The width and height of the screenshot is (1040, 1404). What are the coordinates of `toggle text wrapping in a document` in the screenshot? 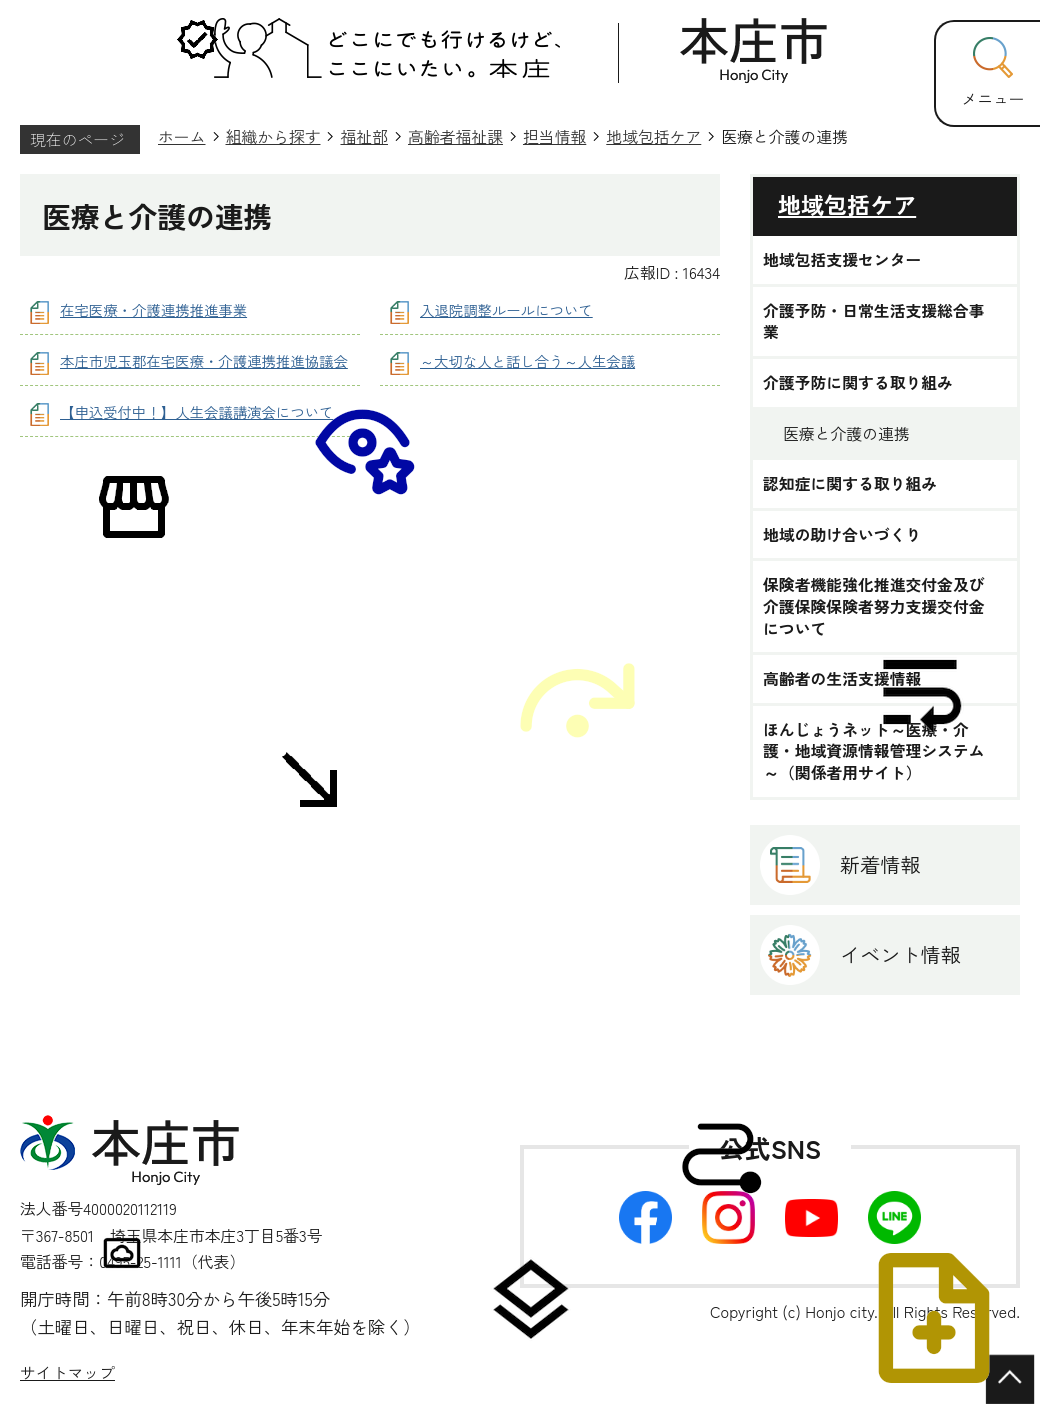 It's located at (920, 692).